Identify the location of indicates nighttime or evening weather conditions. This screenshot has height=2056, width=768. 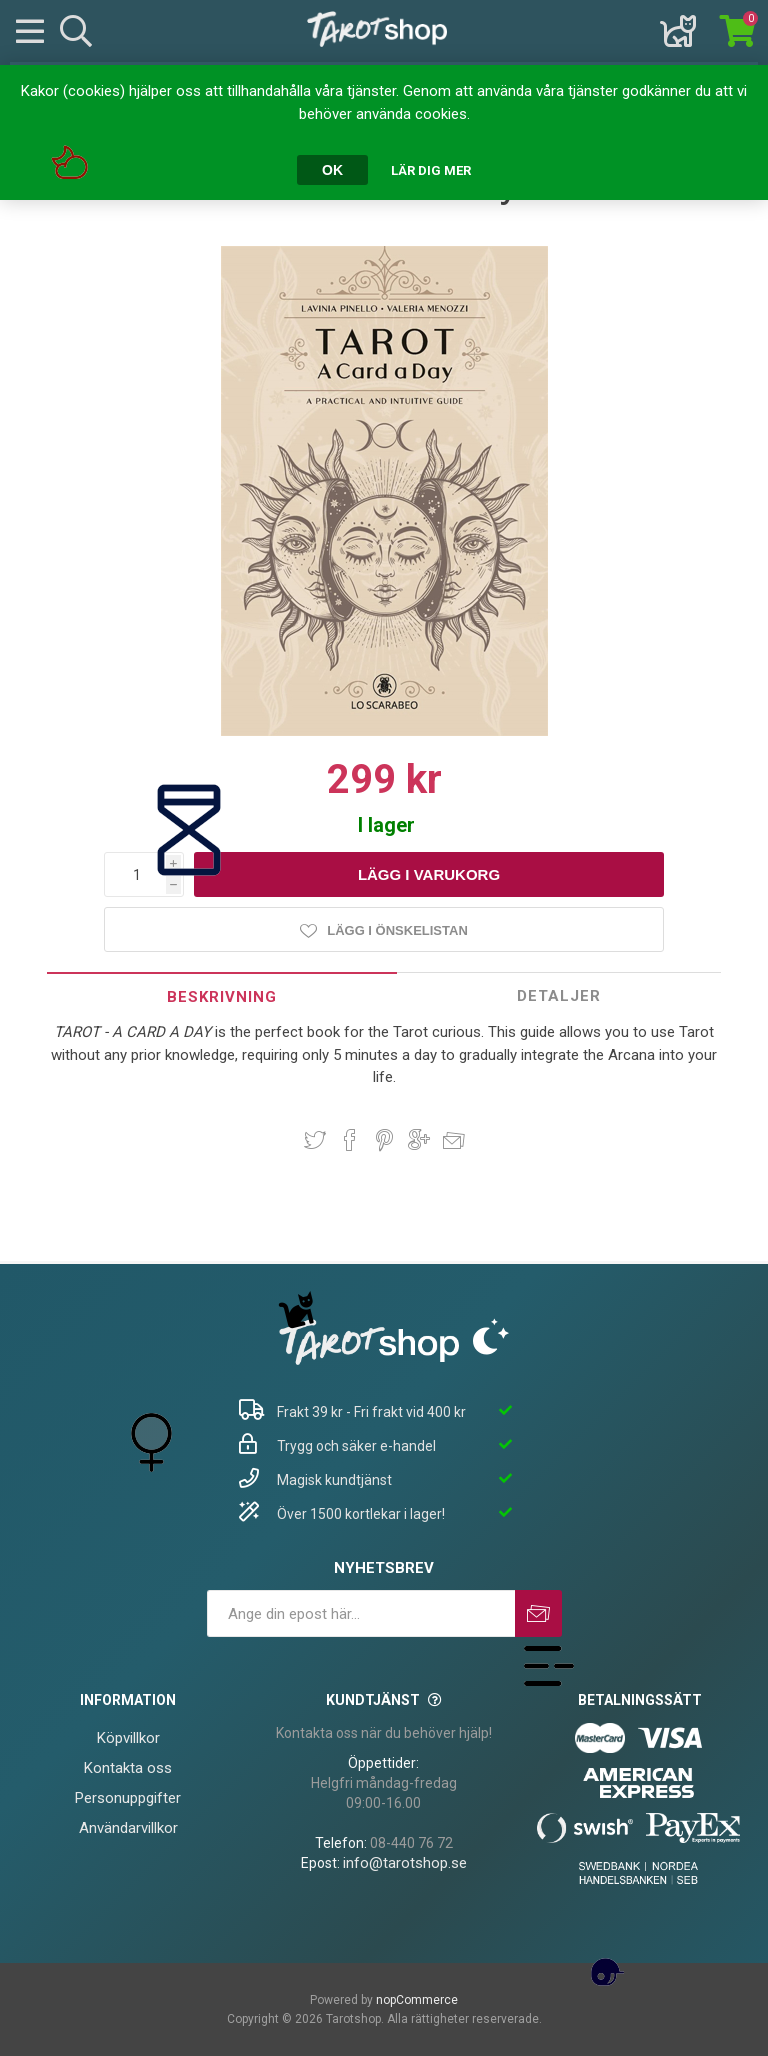
(69, 164).